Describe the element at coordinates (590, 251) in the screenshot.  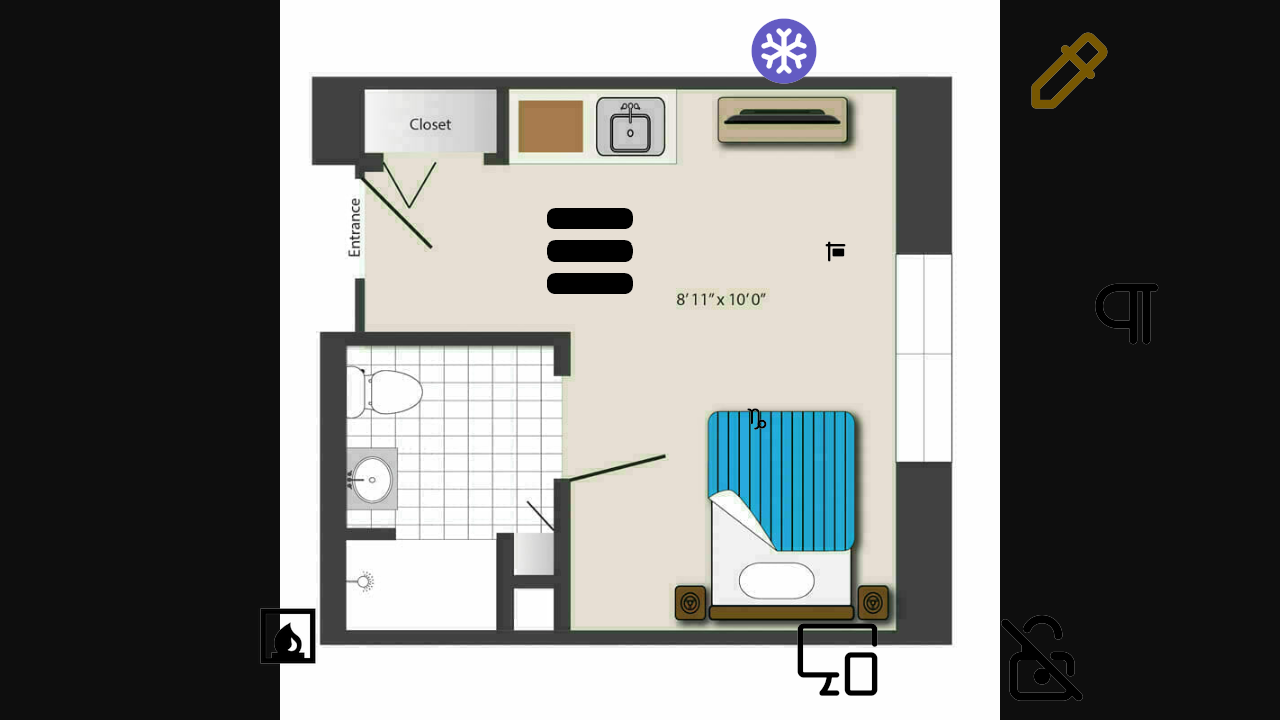
I see `view data in row format` at that location.